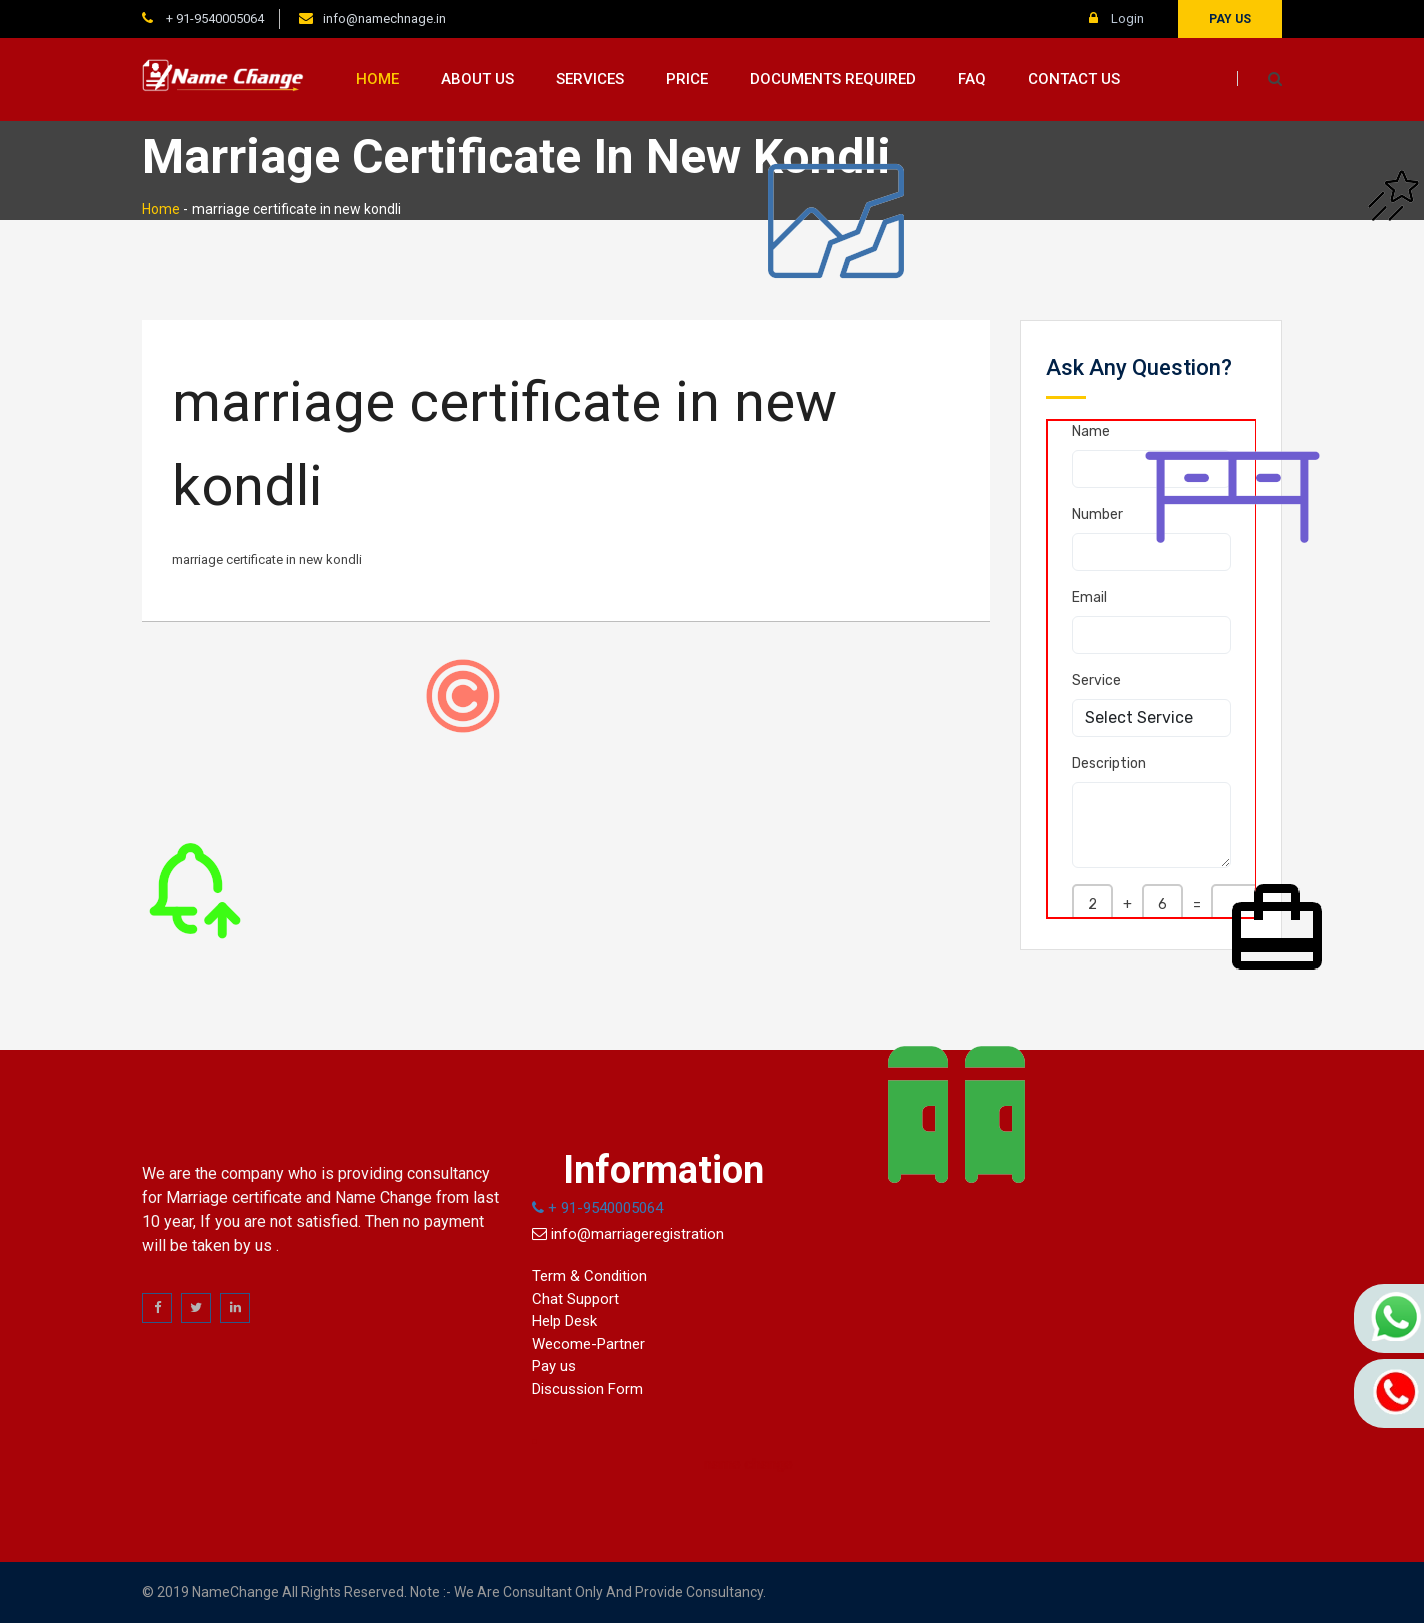 This screenshot has height=1623, width=1424. I want to click on access travel documents or boarding passes, so click(1277, 929).